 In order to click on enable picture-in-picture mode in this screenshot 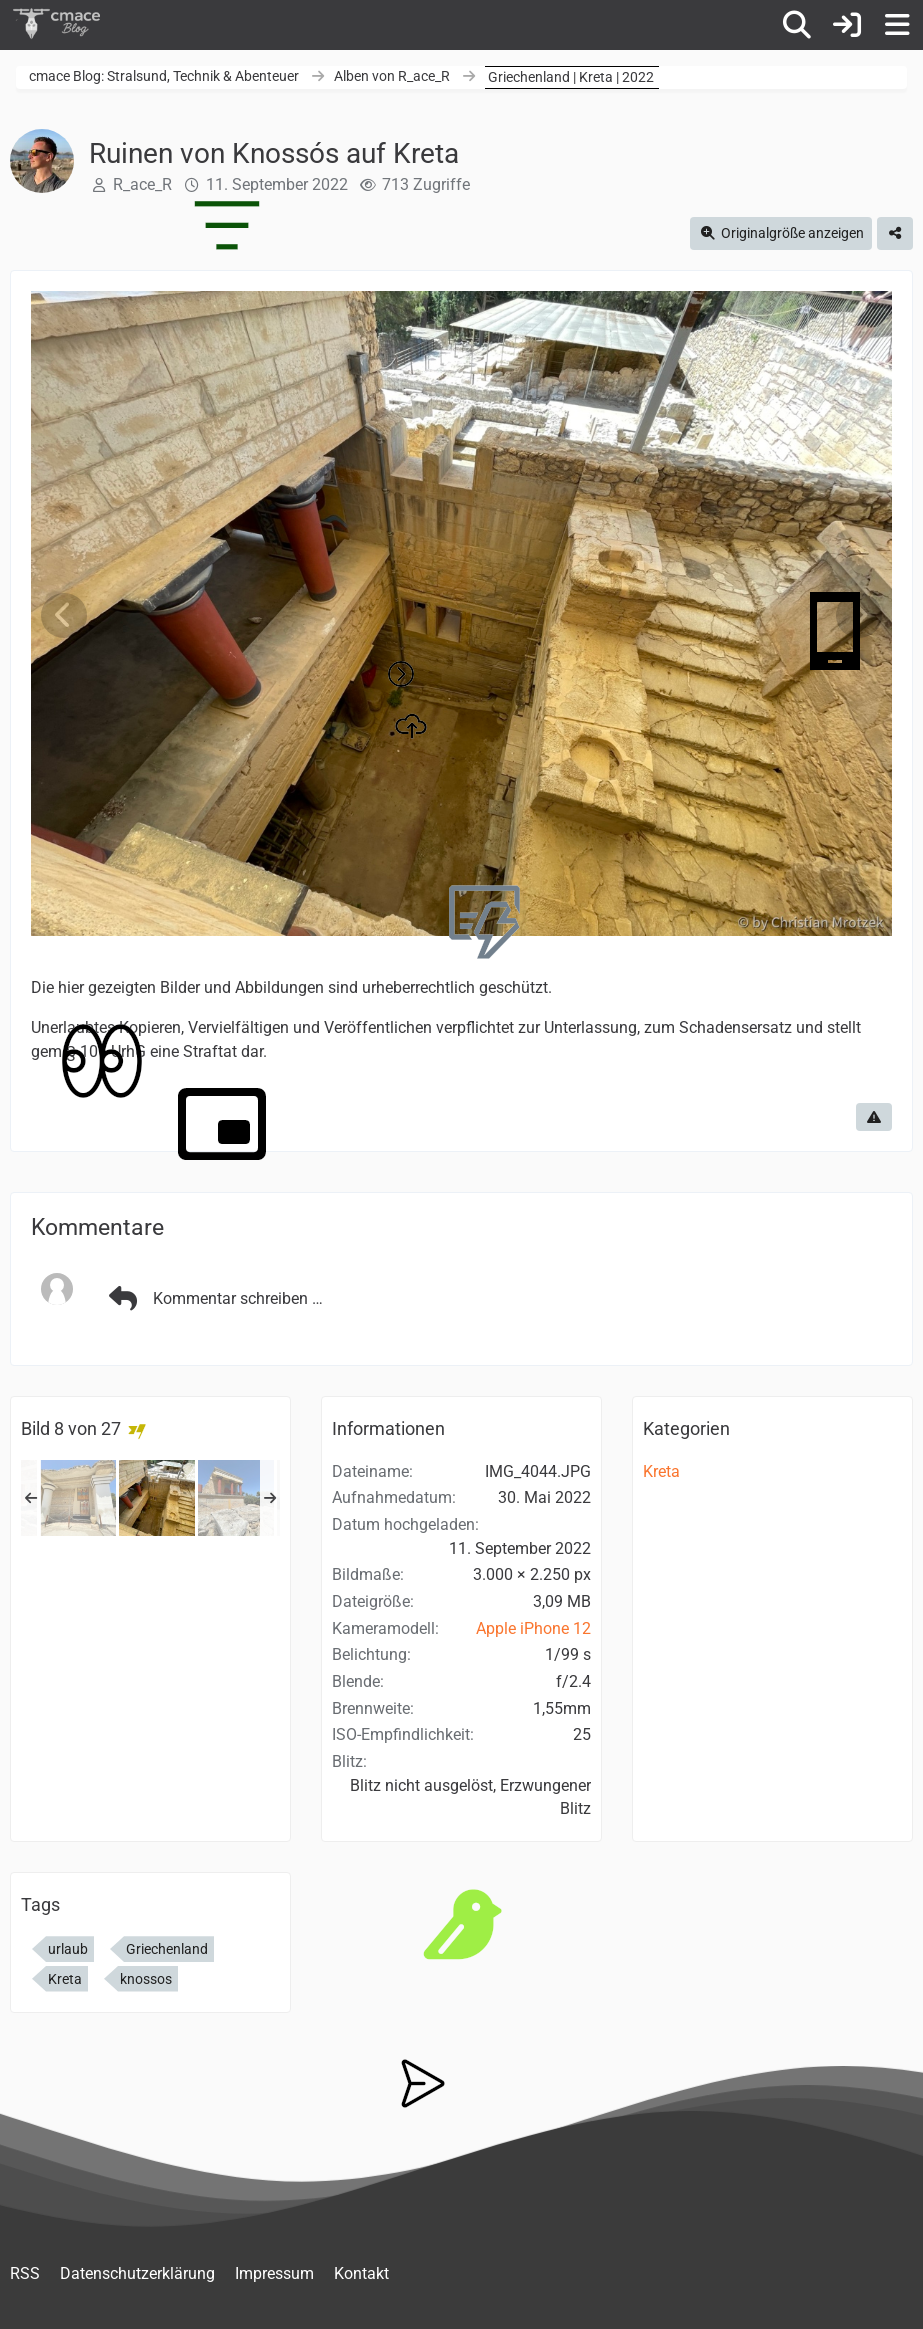, I will do `click(222, 1124)`.